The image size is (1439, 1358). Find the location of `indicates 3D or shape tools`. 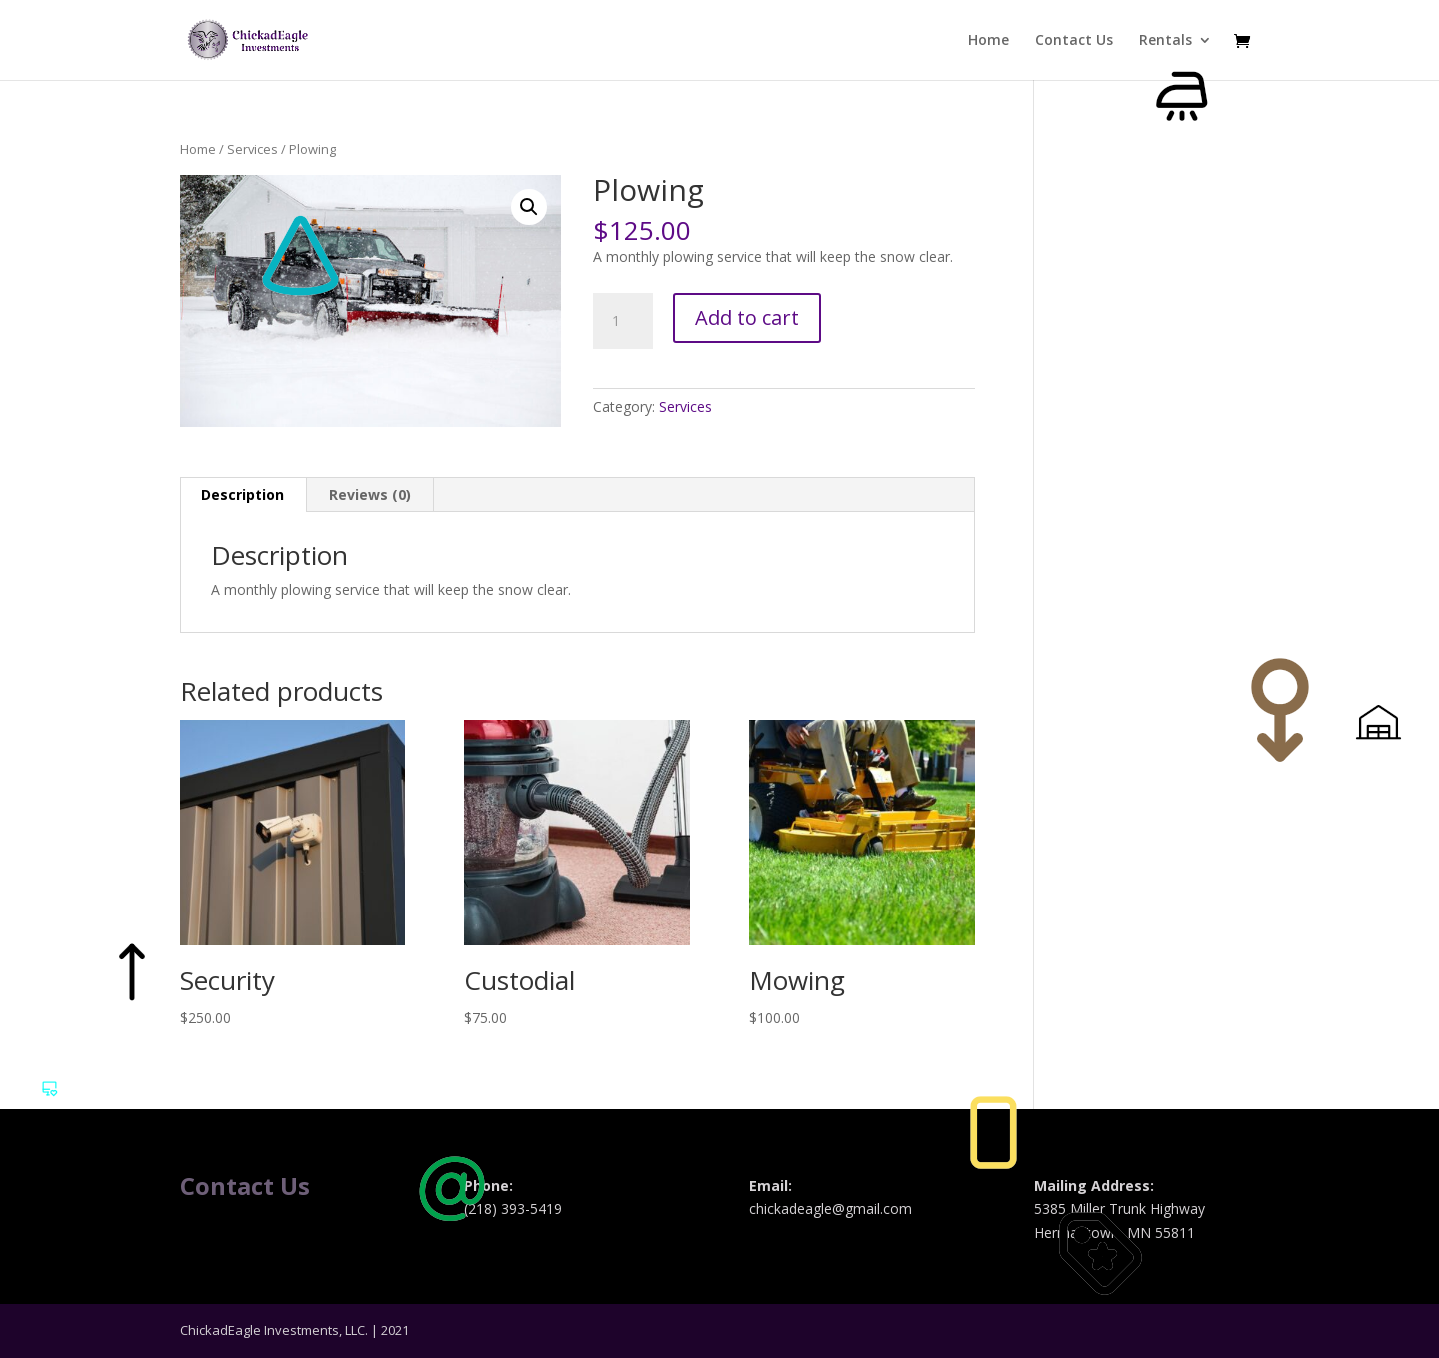

indicates 3D or shape tools is located at coordinates (300, 257).